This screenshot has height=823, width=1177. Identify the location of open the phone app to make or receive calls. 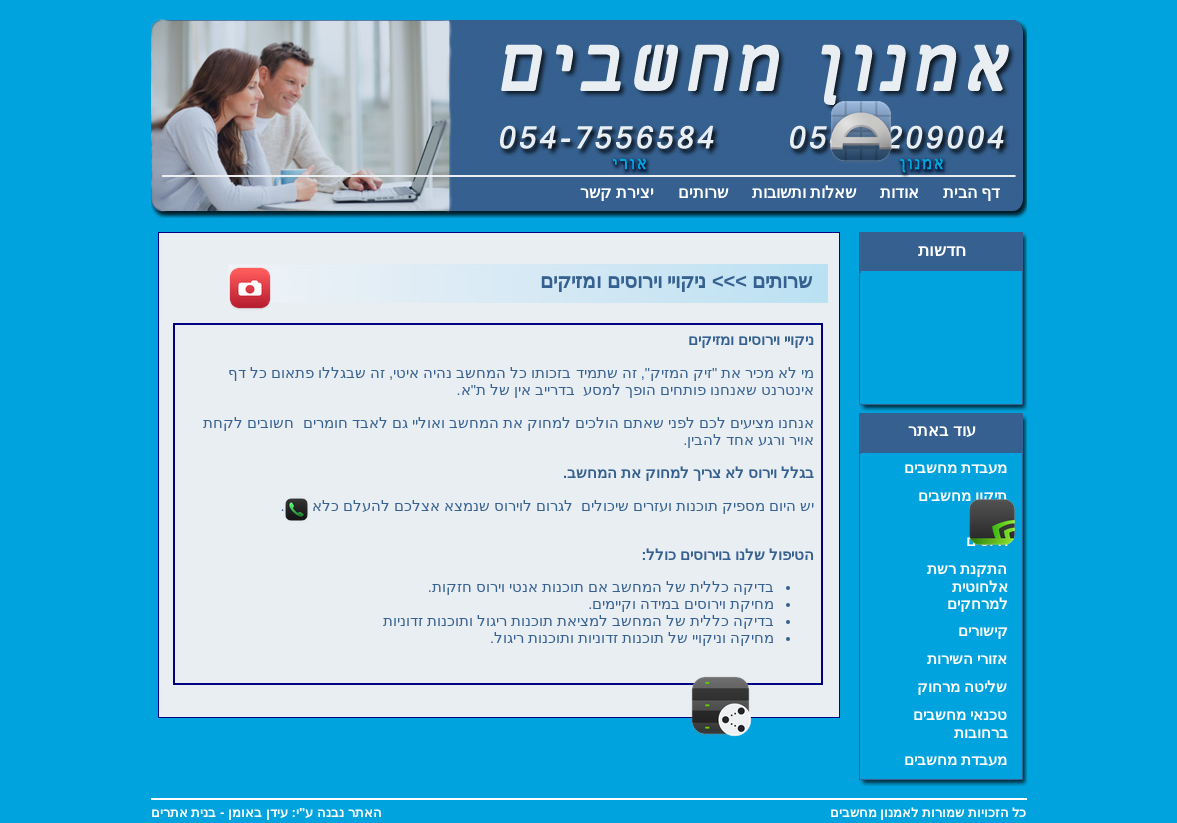
(296, 509).